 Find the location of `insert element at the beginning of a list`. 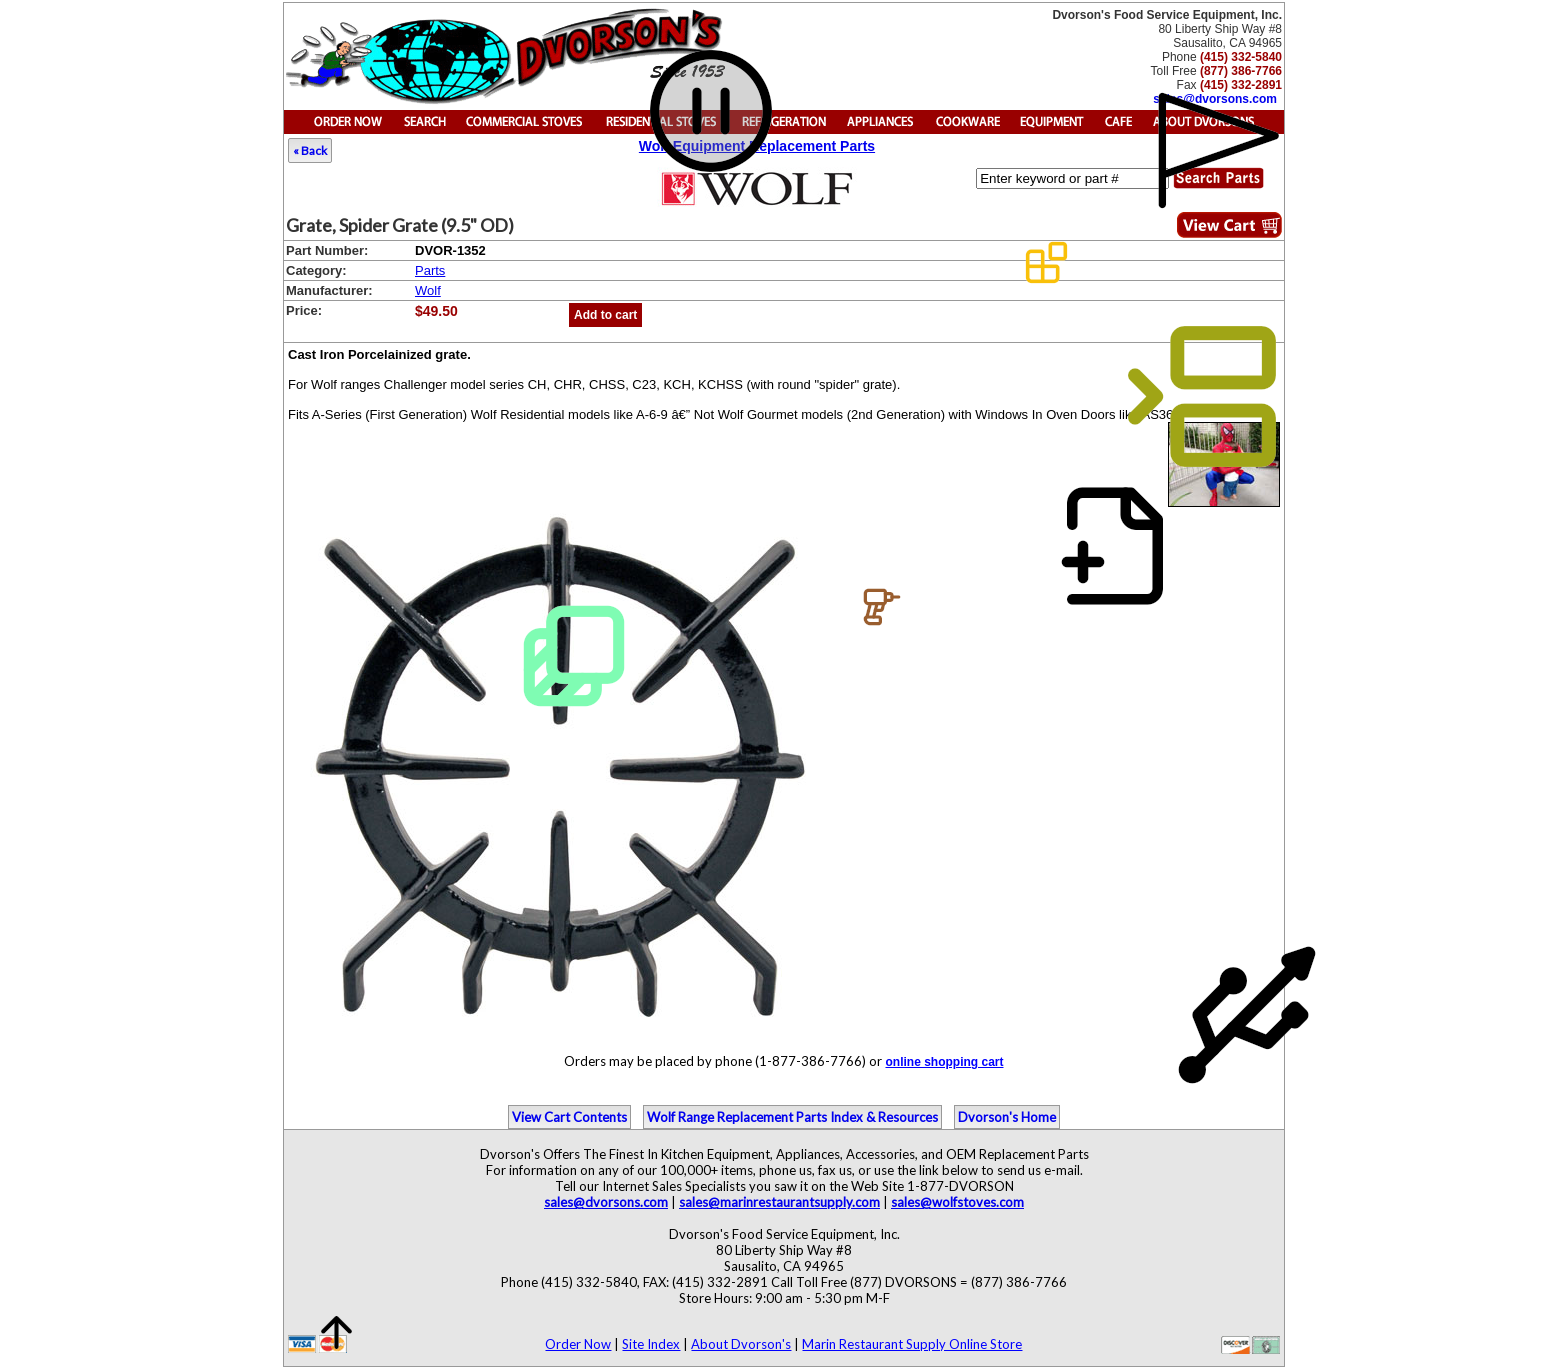

insert element at the beginning of a list is located at coordinates (1205, 396).